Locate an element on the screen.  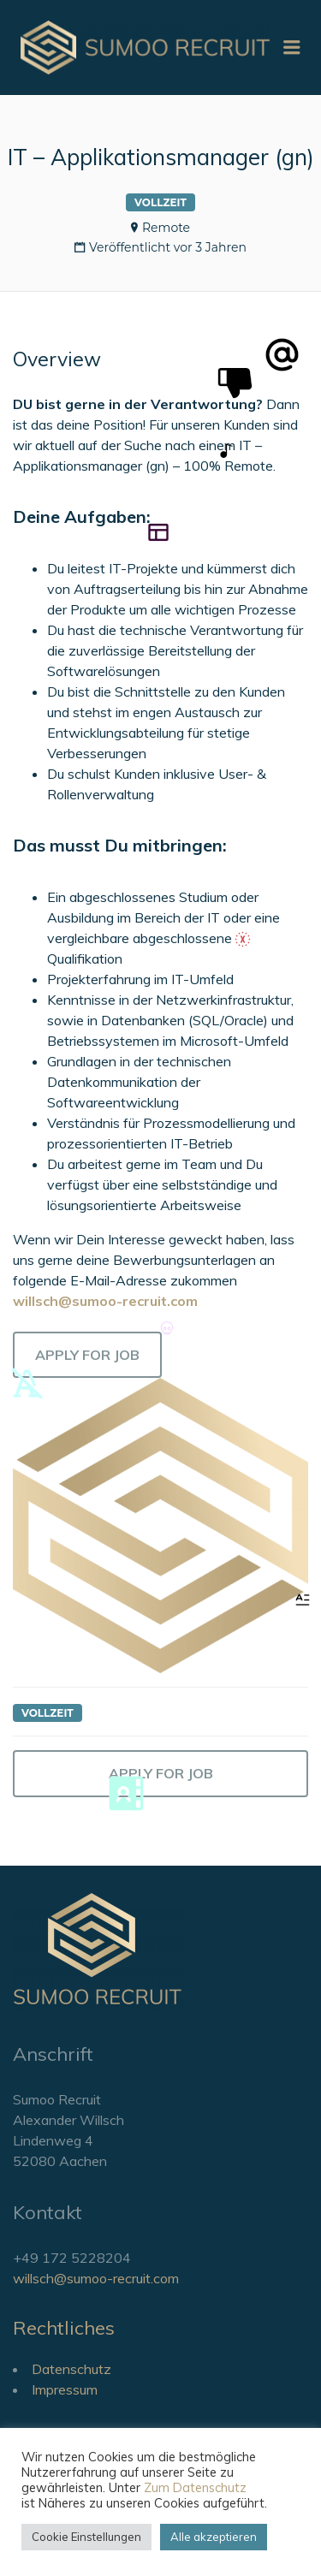
pending or processing cancellation is located at coordinates (242, 939).